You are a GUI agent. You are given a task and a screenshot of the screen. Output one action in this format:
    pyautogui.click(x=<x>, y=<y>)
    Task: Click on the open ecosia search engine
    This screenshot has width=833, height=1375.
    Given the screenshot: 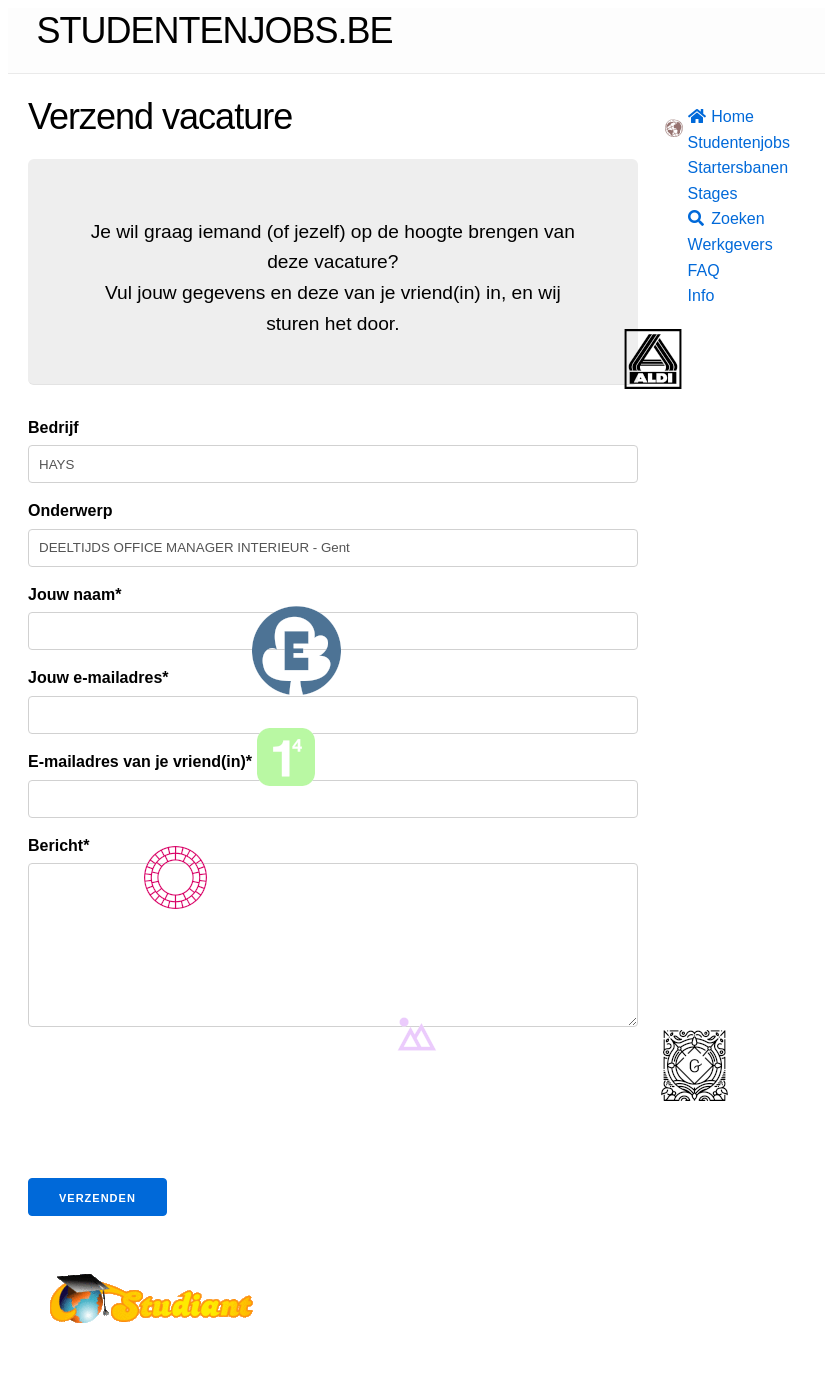 What is the action you would take?
    pyautogui.click(x=296, y=650)
    